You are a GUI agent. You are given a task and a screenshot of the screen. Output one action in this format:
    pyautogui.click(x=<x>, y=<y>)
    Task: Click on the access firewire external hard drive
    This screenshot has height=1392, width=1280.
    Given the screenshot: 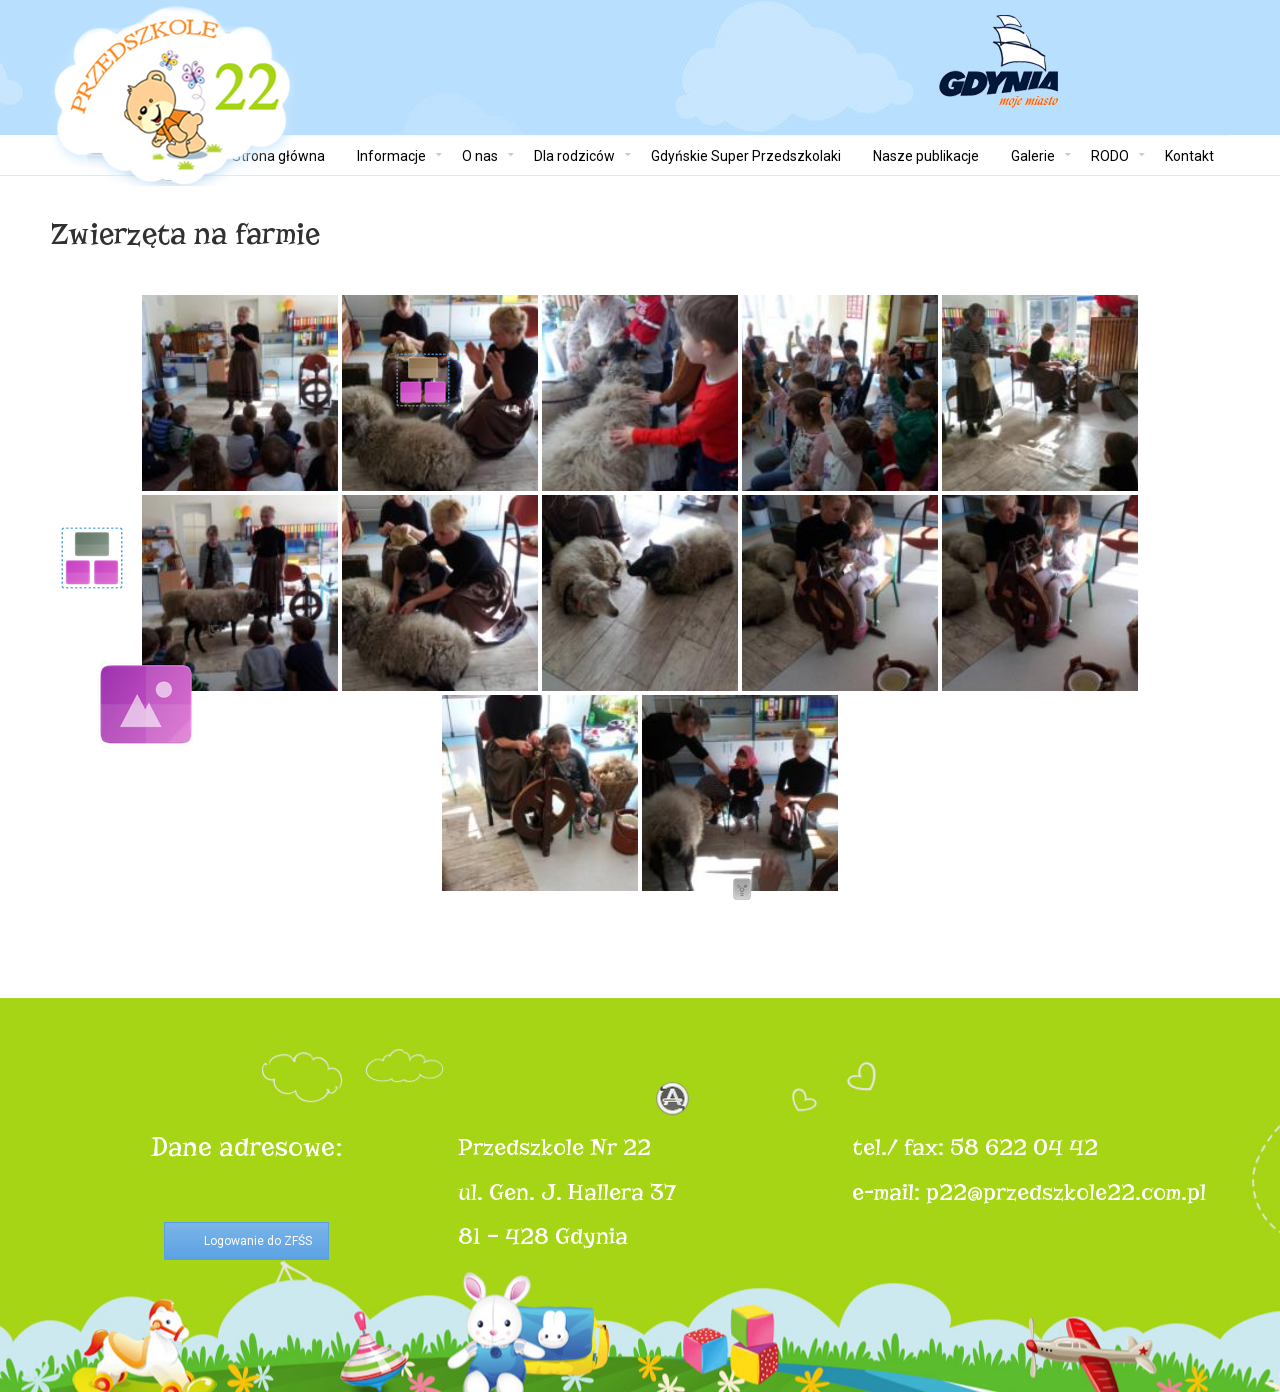 What is the action you would take?
    pyautogui.click(x=742, y=889)
    